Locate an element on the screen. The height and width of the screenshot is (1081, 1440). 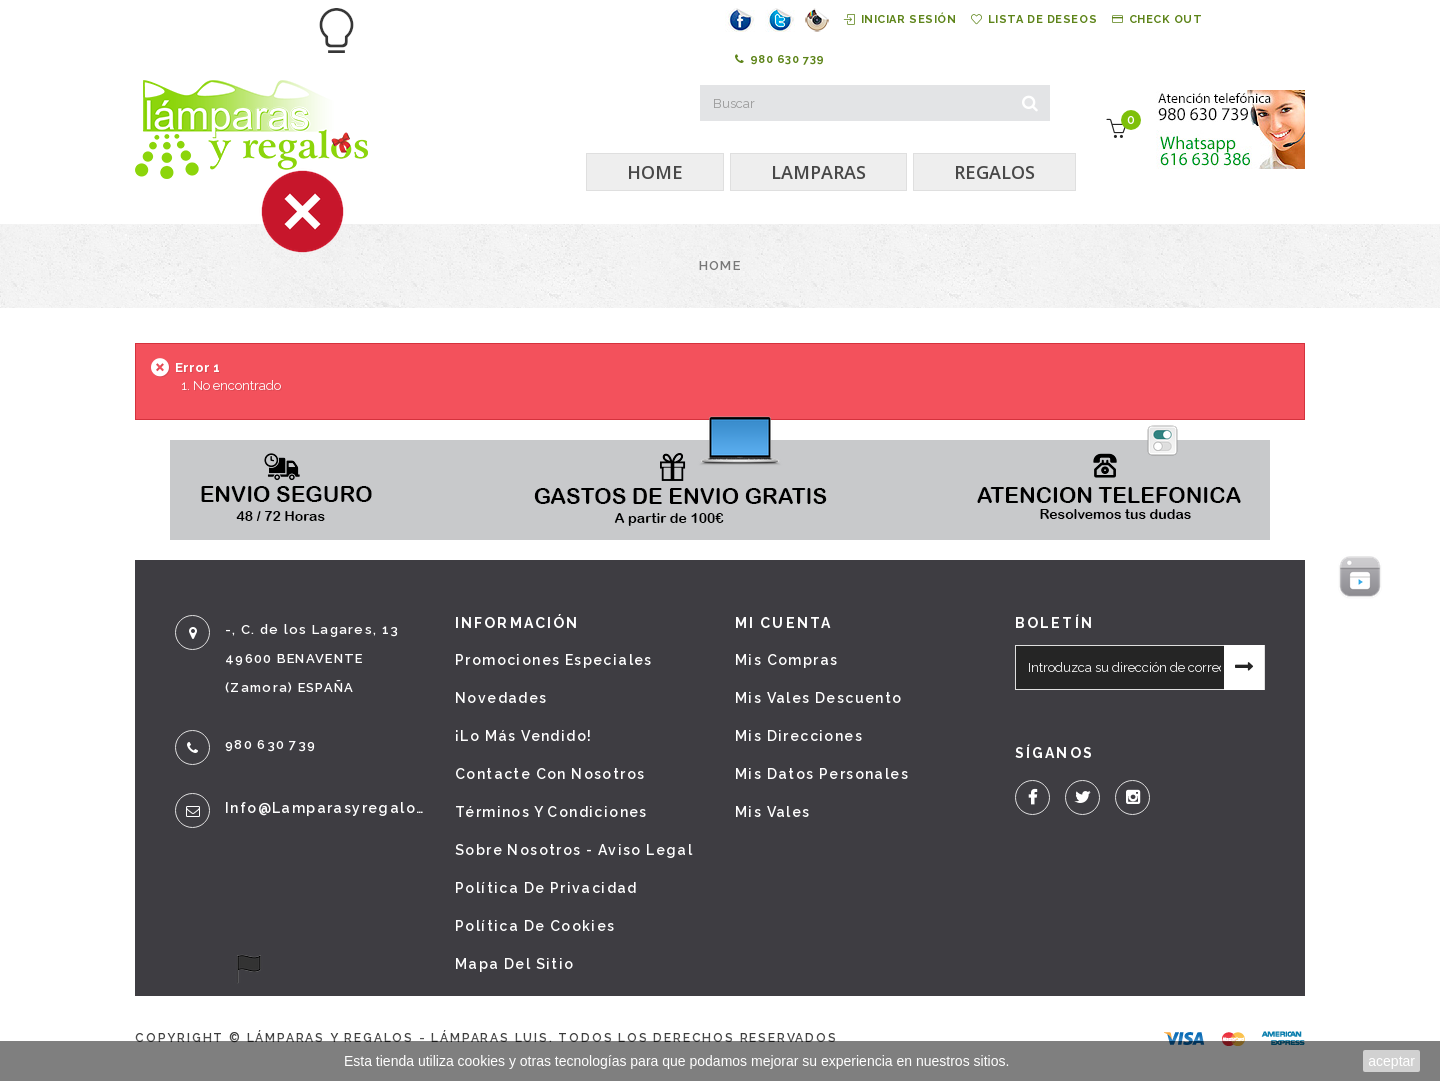
view flagged emails is located at coordinates (249, 969).